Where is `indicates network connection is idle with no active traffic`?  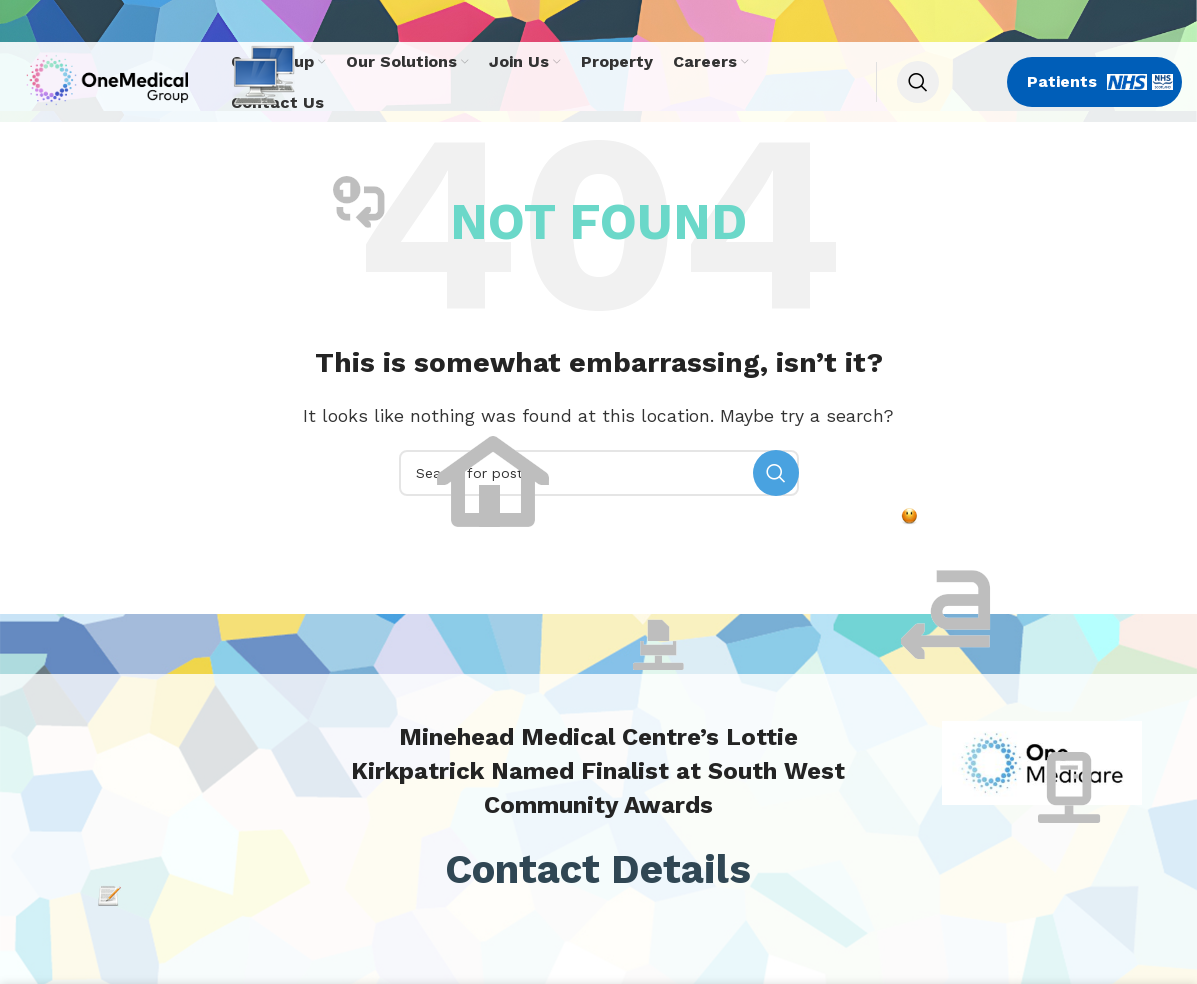
indicates network connection is idle with no active traffic is located at coordinates (263, 75).